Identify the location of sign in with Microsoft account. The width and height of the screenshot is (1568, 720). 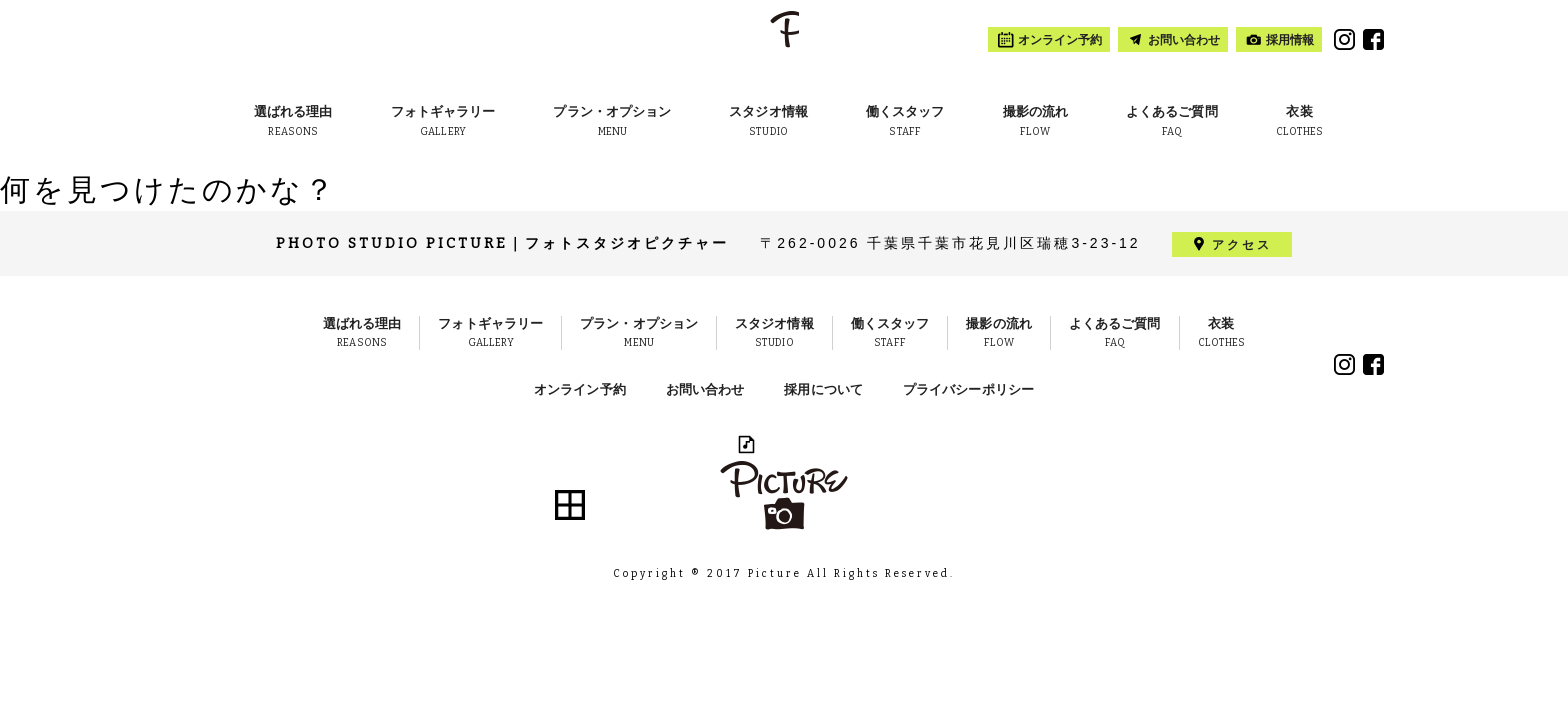
(570, 505).